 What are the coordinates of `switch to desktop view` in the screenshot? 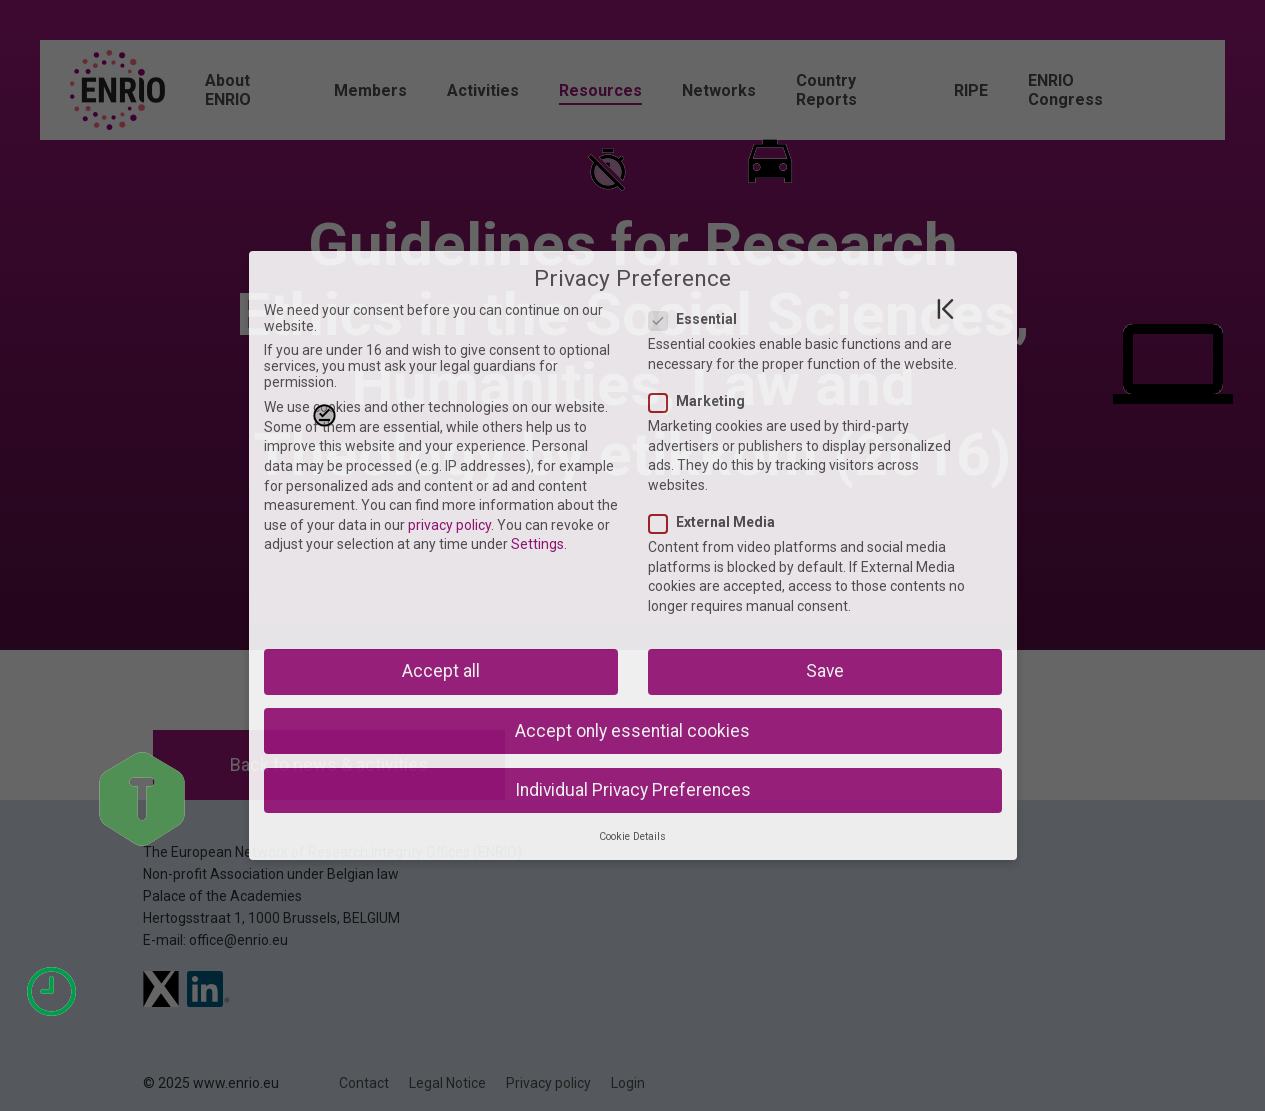 It's located at (1173, 364).